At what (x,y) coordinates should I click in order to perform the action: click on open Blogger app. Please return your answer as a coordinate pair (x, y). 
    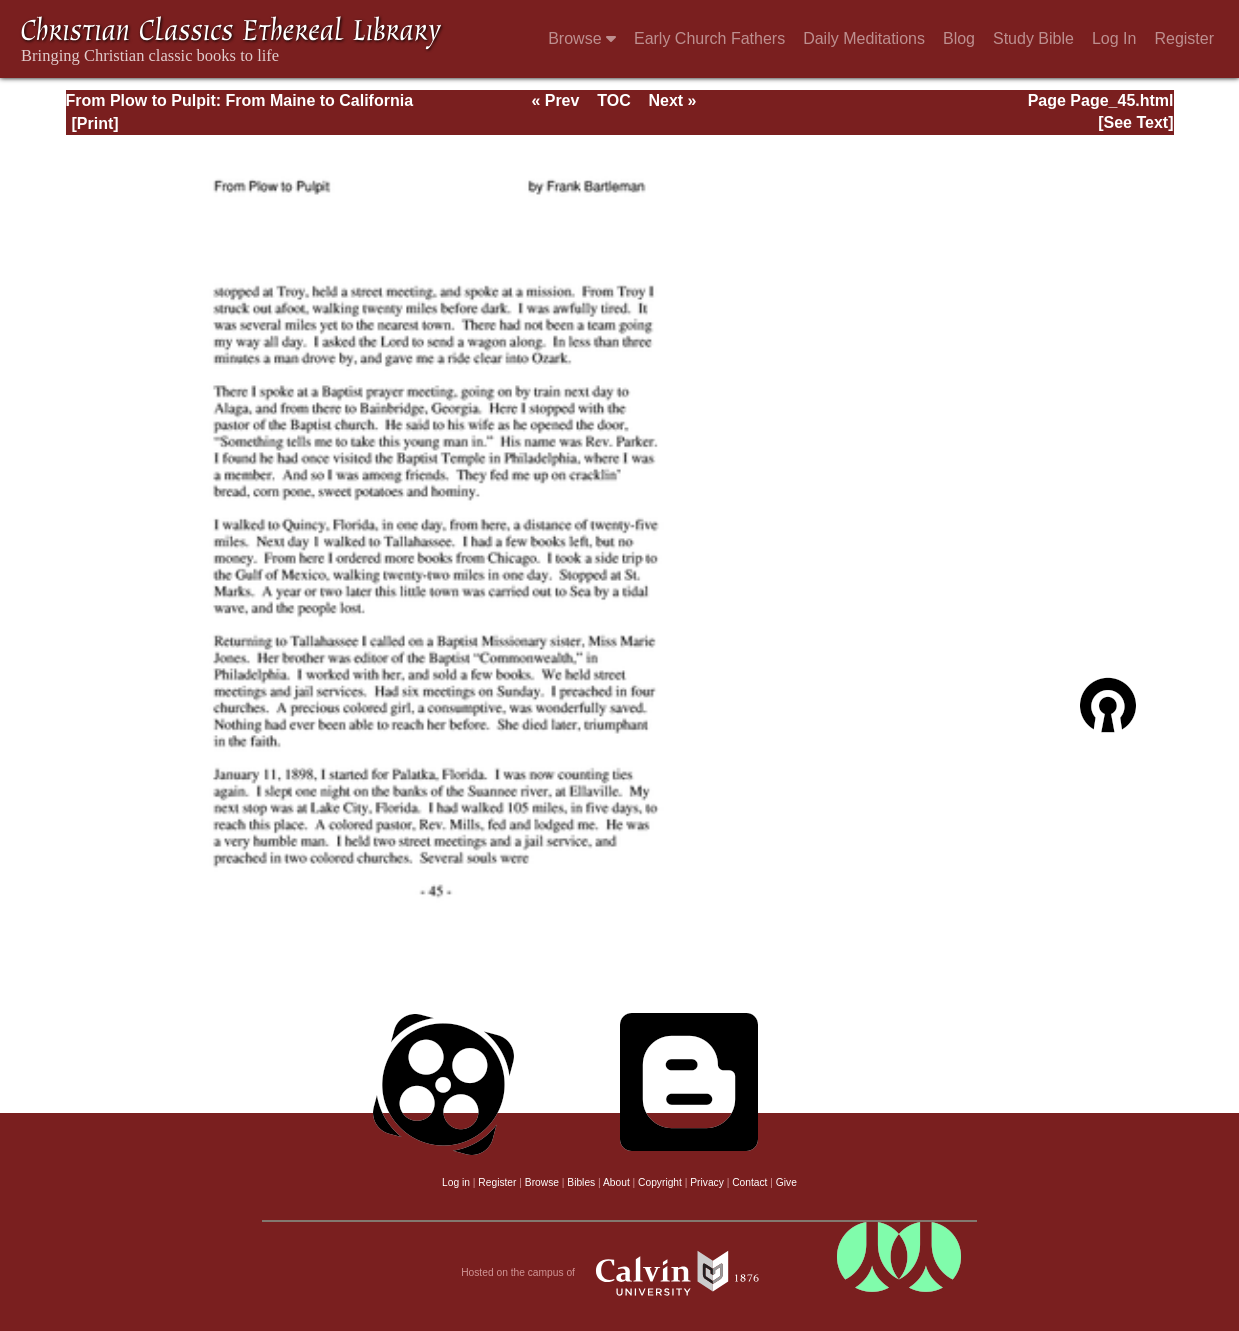
    Looking at the image, I should click on (689, 1082).